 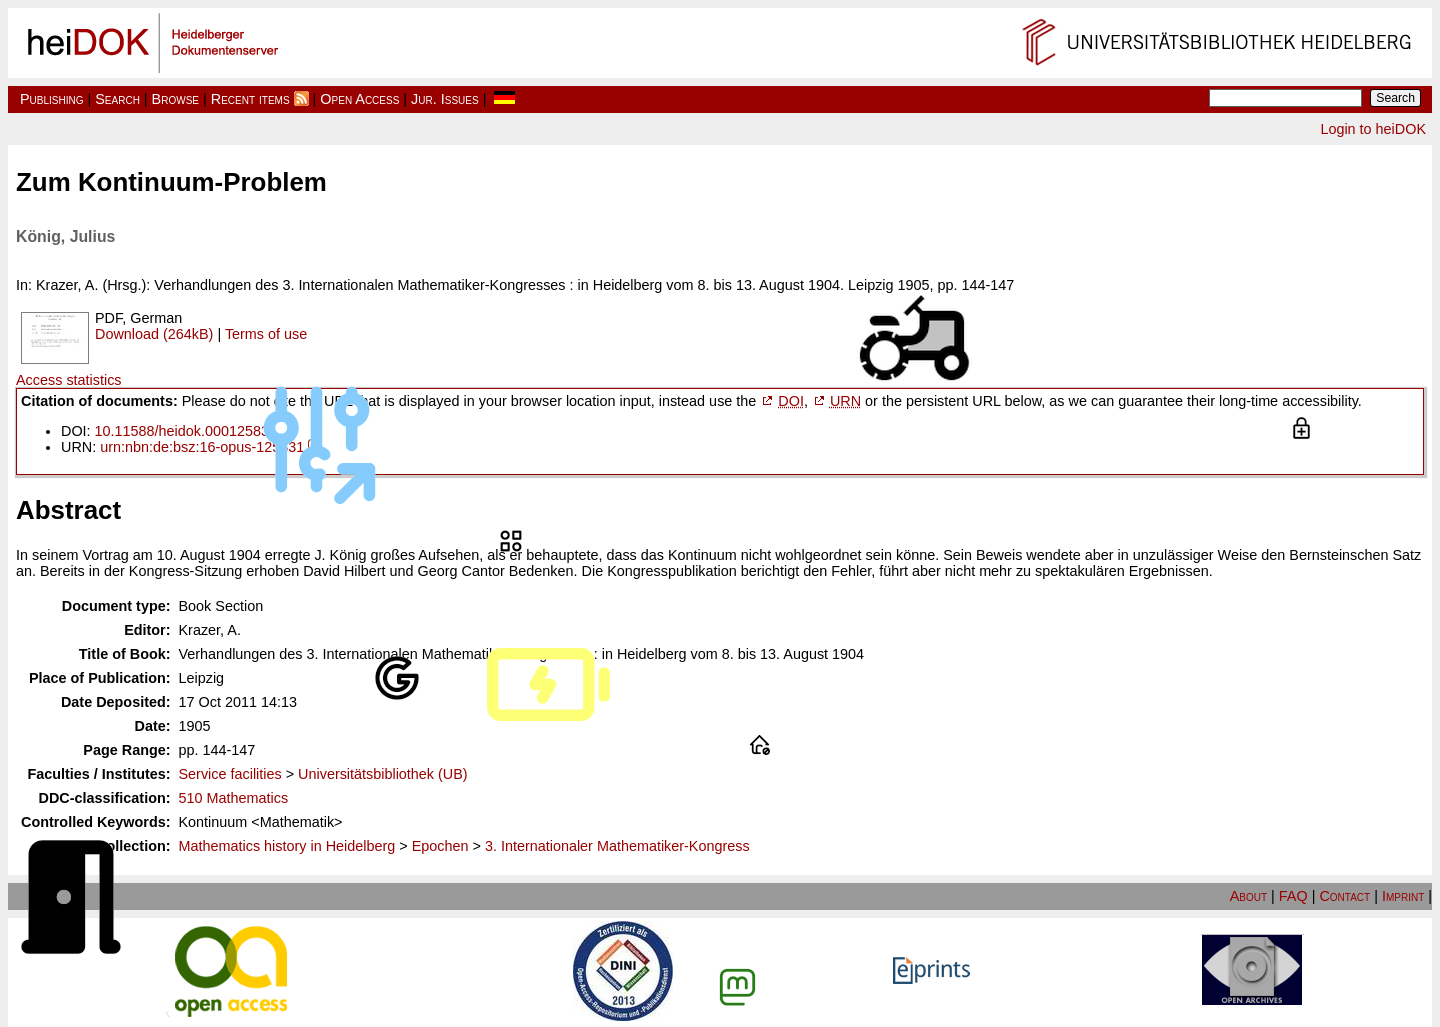 I want to click on enable enhanced encryption for added security, so click(x=1301, y=428).